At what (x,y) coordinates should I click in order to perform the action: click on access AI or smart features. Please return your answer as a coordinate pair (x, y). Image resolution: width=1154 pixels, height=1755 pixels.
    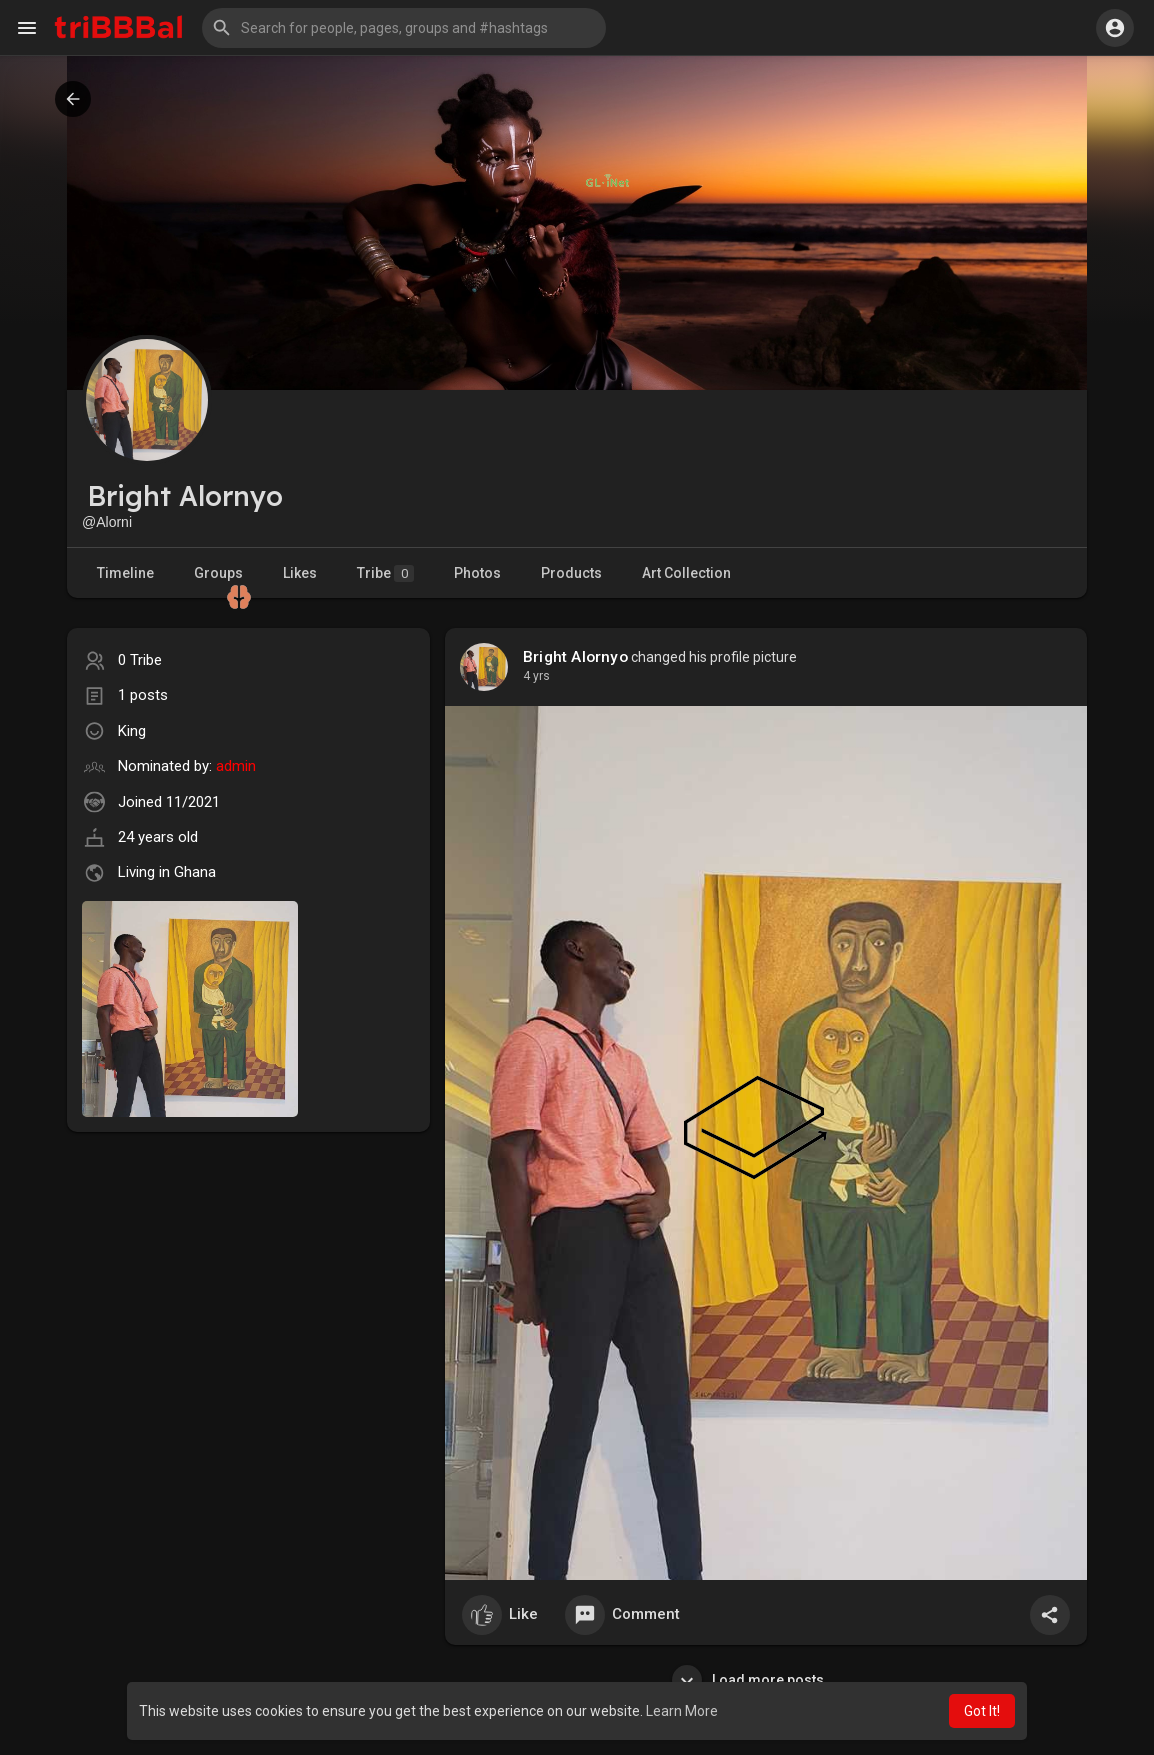
    Looking at the image, I should click on (239, 597).